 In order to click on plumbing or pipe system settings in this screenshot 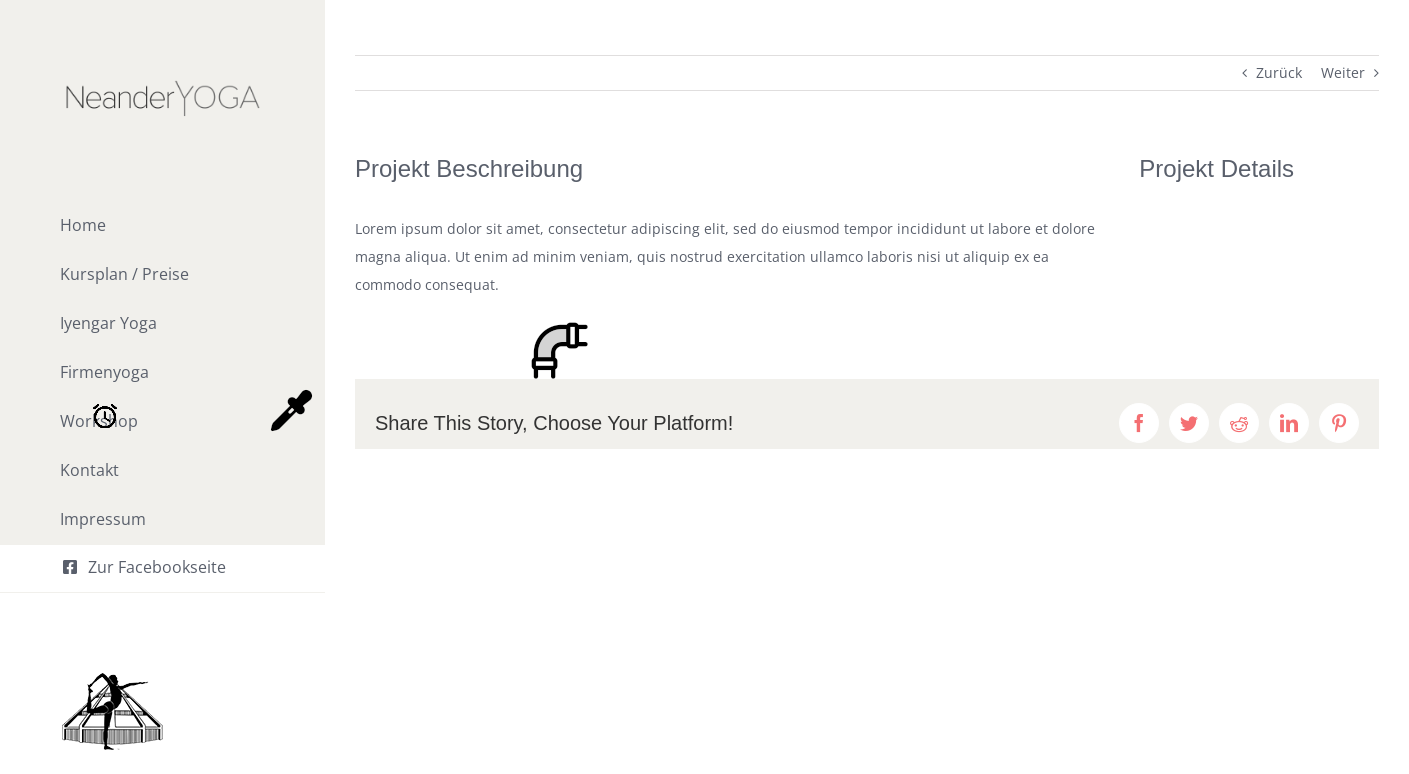, I will do `click(557, 348)`.